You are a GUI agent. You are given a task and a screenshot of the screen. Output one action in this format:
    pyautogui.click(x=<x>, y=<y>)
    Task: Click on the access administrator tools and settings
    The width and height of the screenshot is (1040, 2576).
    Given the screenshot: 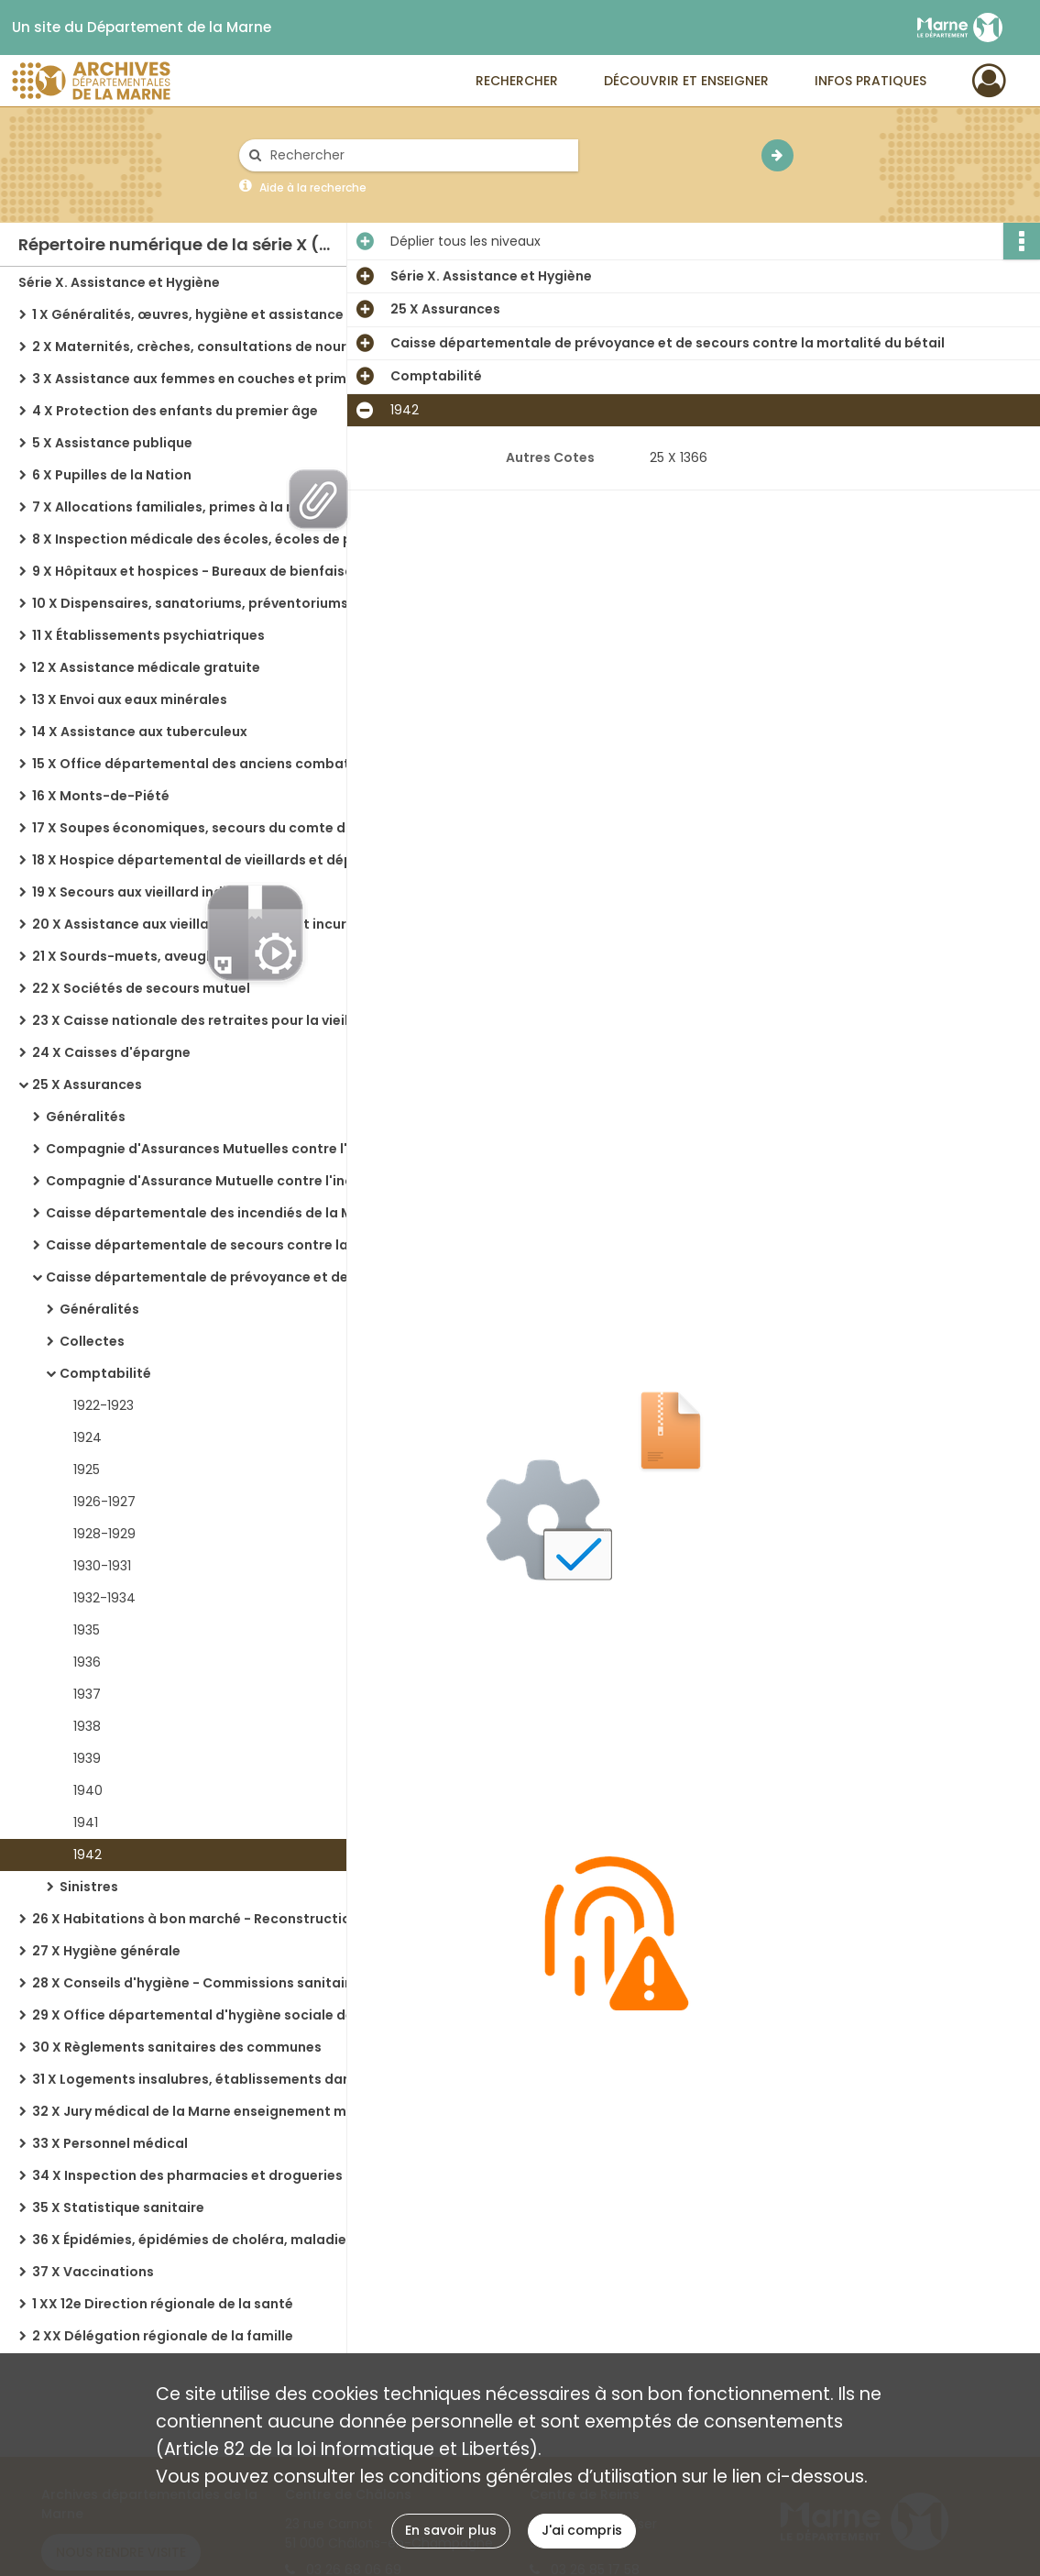 What is the action you would take?
    pyautogui.click(x=543, y=1520)
    